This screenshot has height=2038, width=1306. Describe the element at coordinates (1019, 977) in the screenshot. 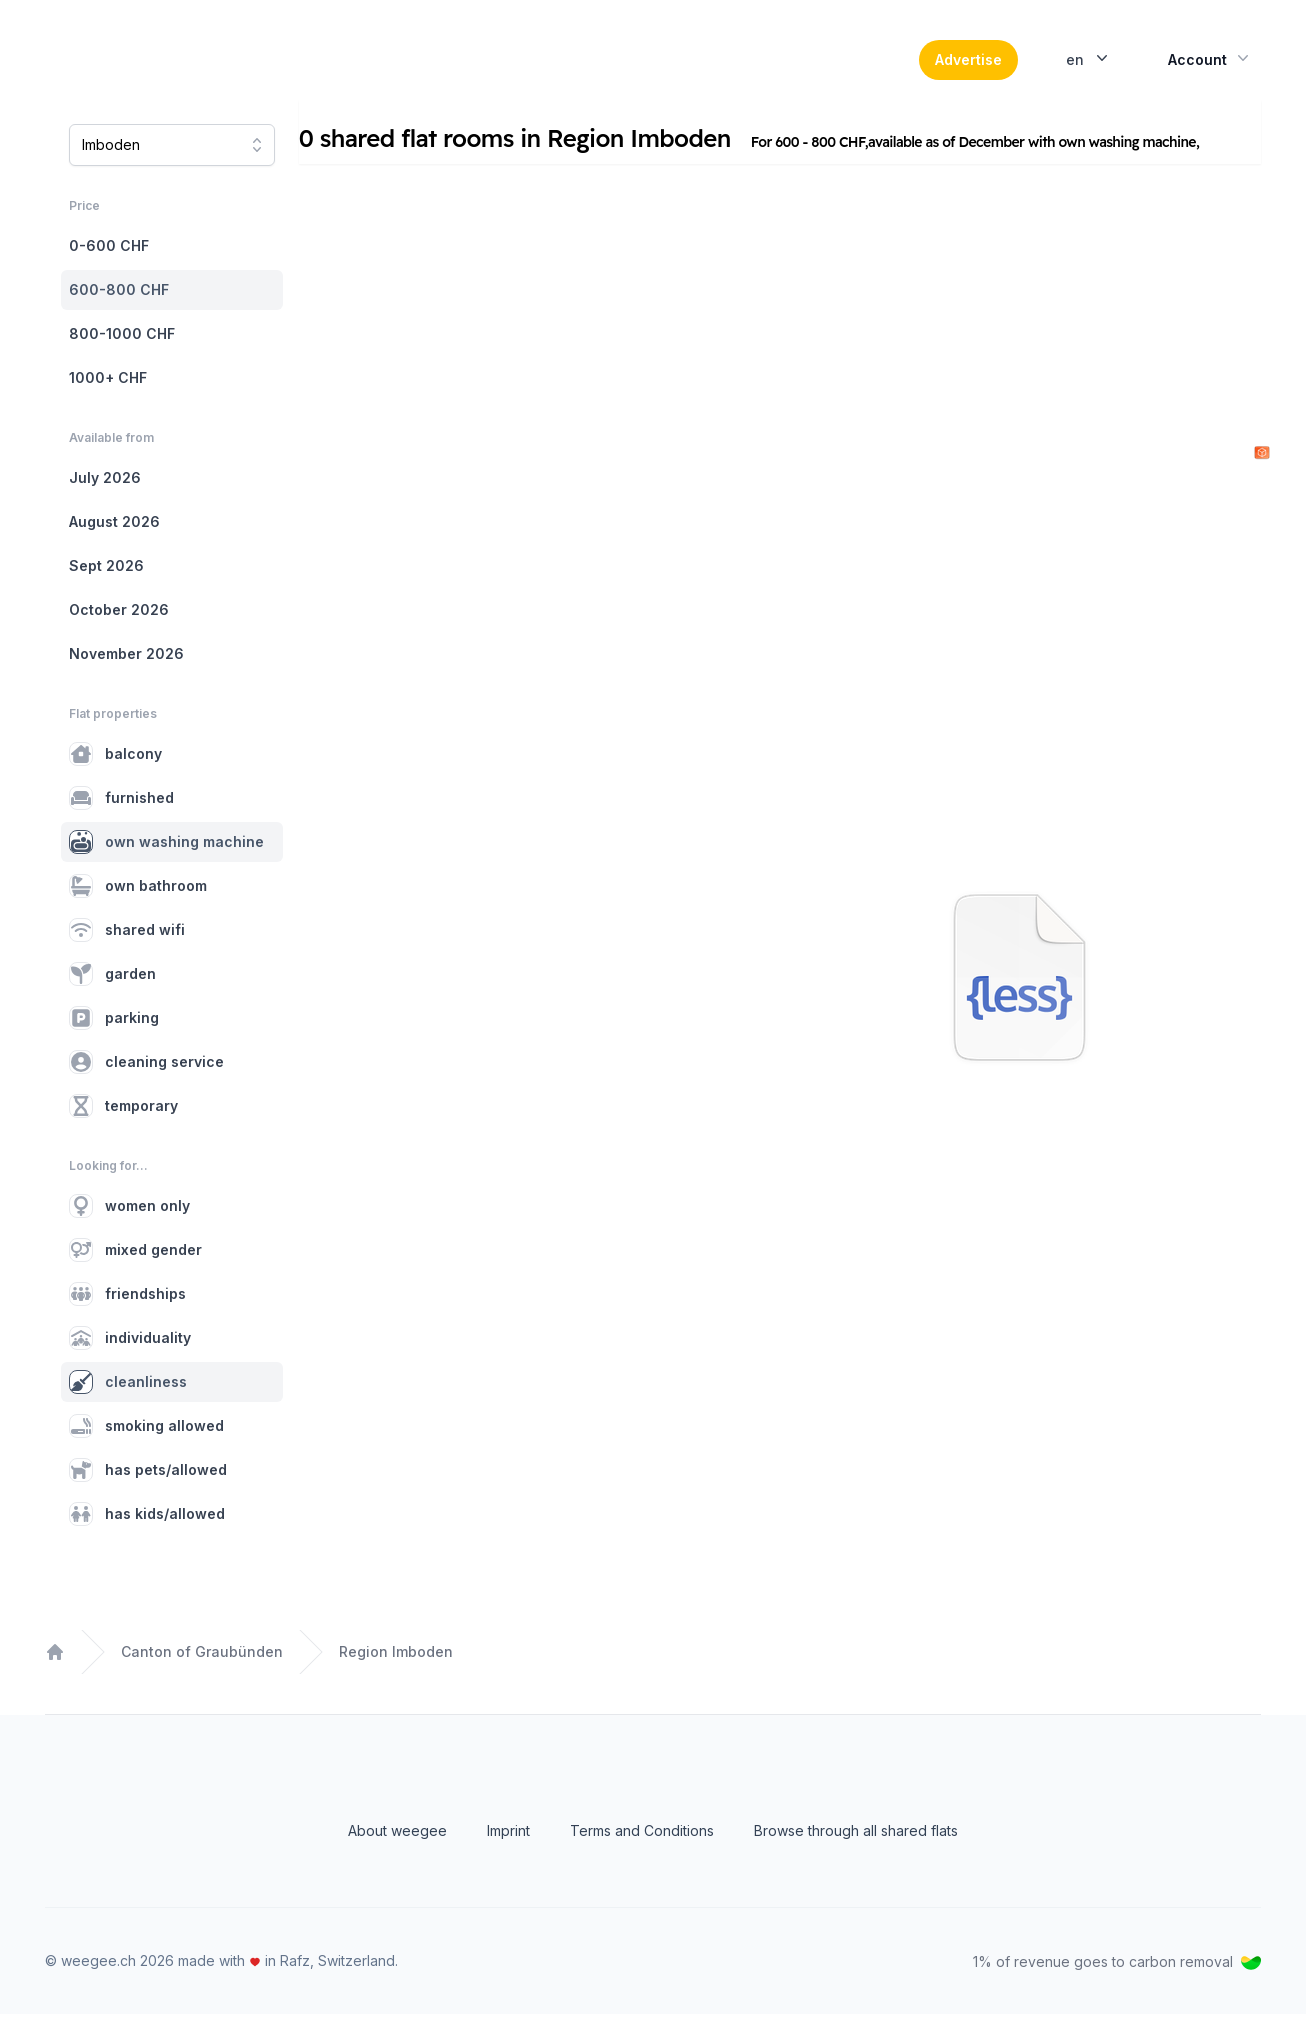

I see `a LESS stylesheet file` at that location.